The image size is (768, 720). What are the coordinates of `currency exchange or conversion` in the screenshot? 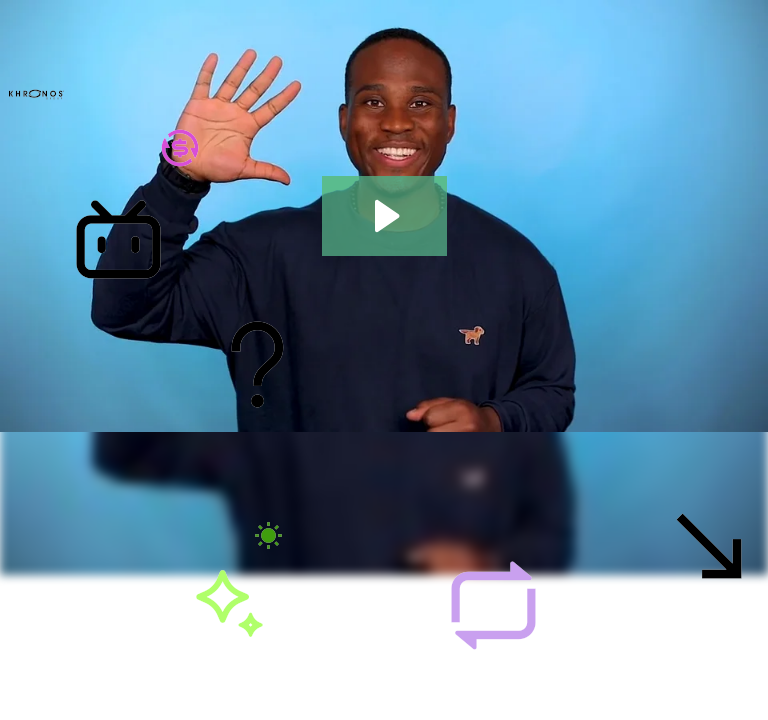 It's located at (180, 148).